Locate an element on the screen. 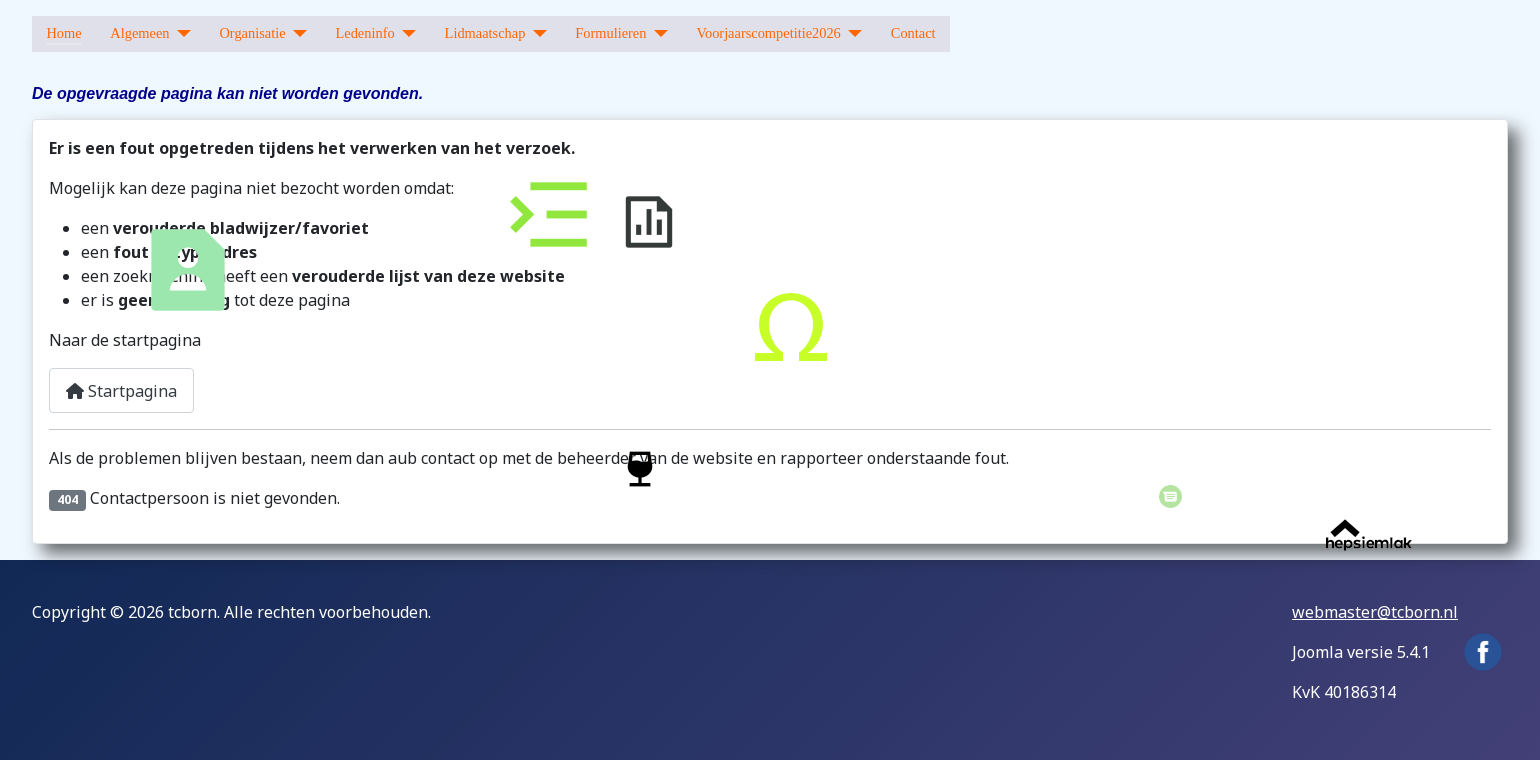  insert omega symbol in text editor is located at coordinates (791, 329).